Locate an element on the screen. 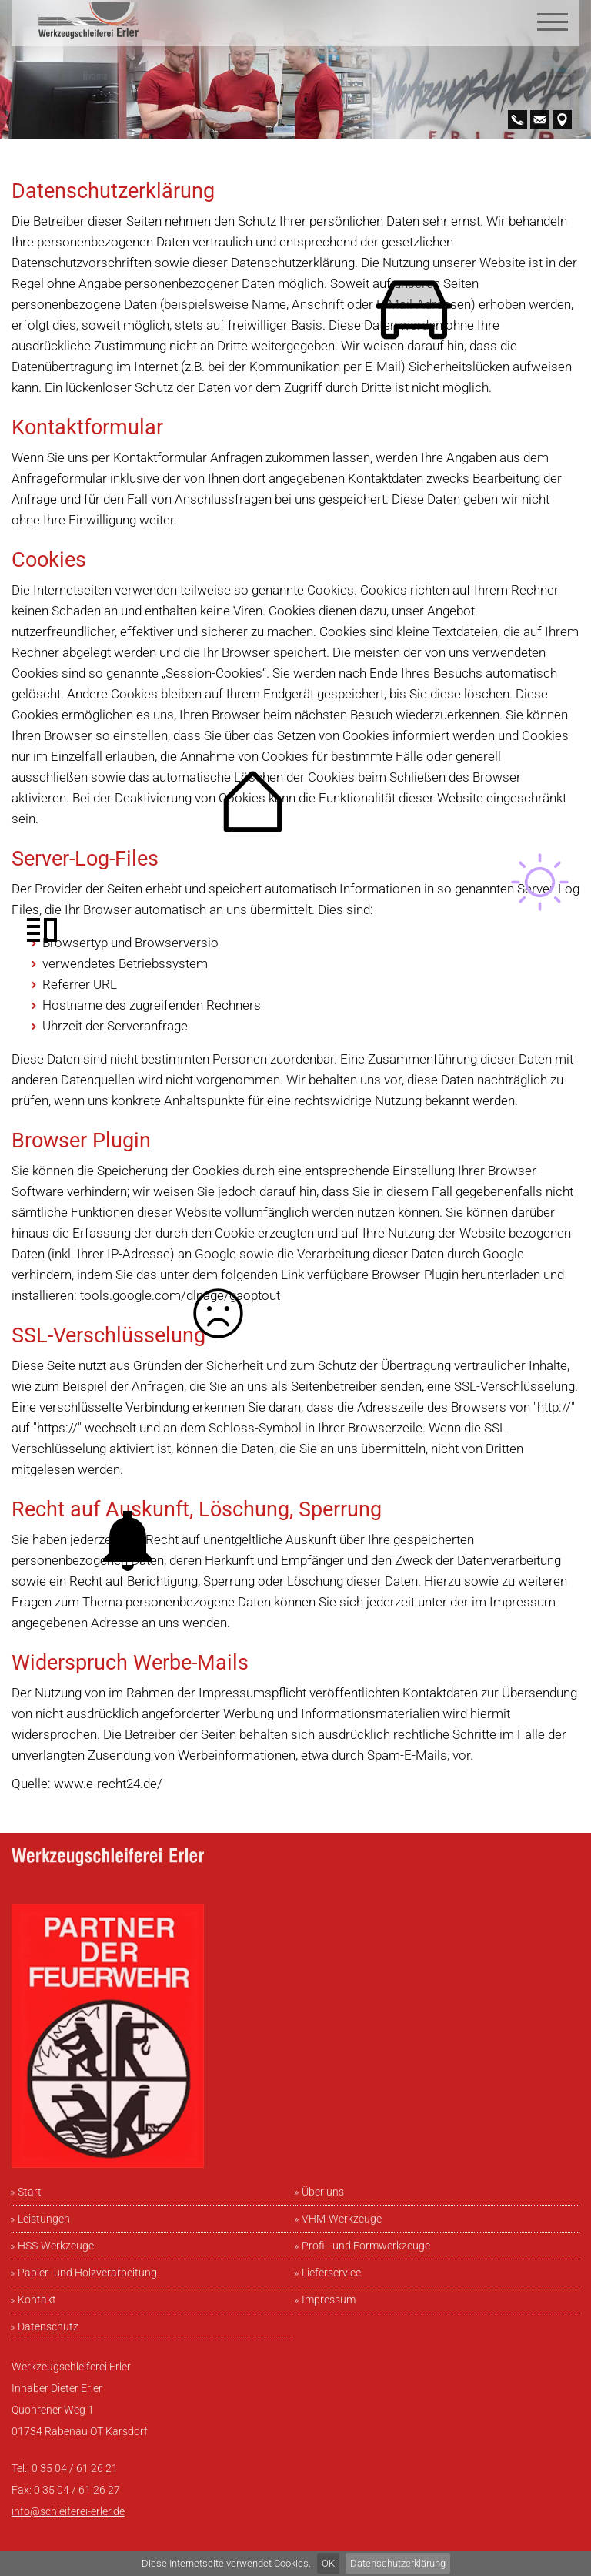 This screenshot has height=2576, width=591. toggle light mode or bright theme is located at coordinates (539, 882).